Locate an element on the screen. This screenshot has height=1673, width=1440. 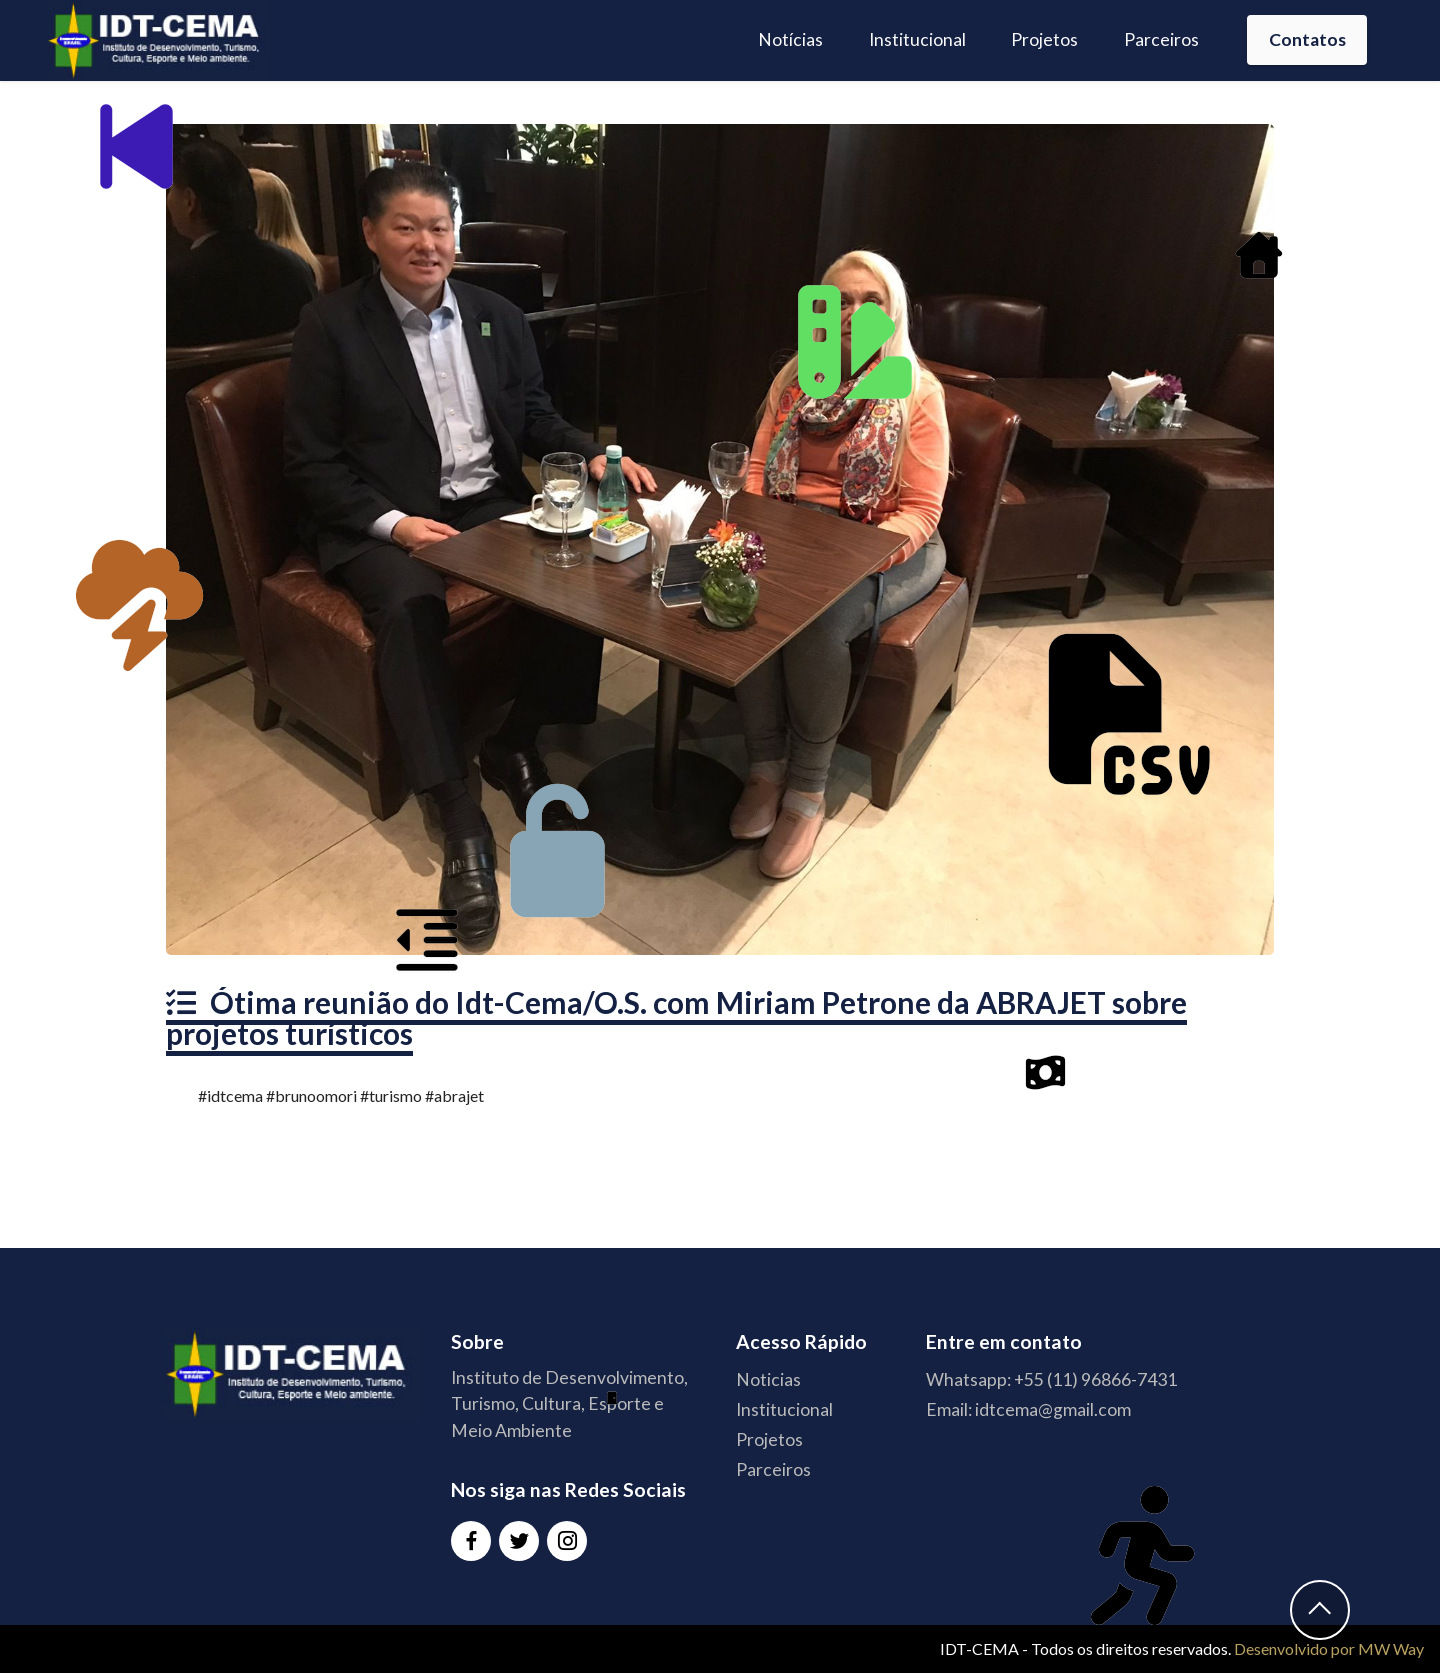
open or view a CSV file is located at coordinates (1124, 709).